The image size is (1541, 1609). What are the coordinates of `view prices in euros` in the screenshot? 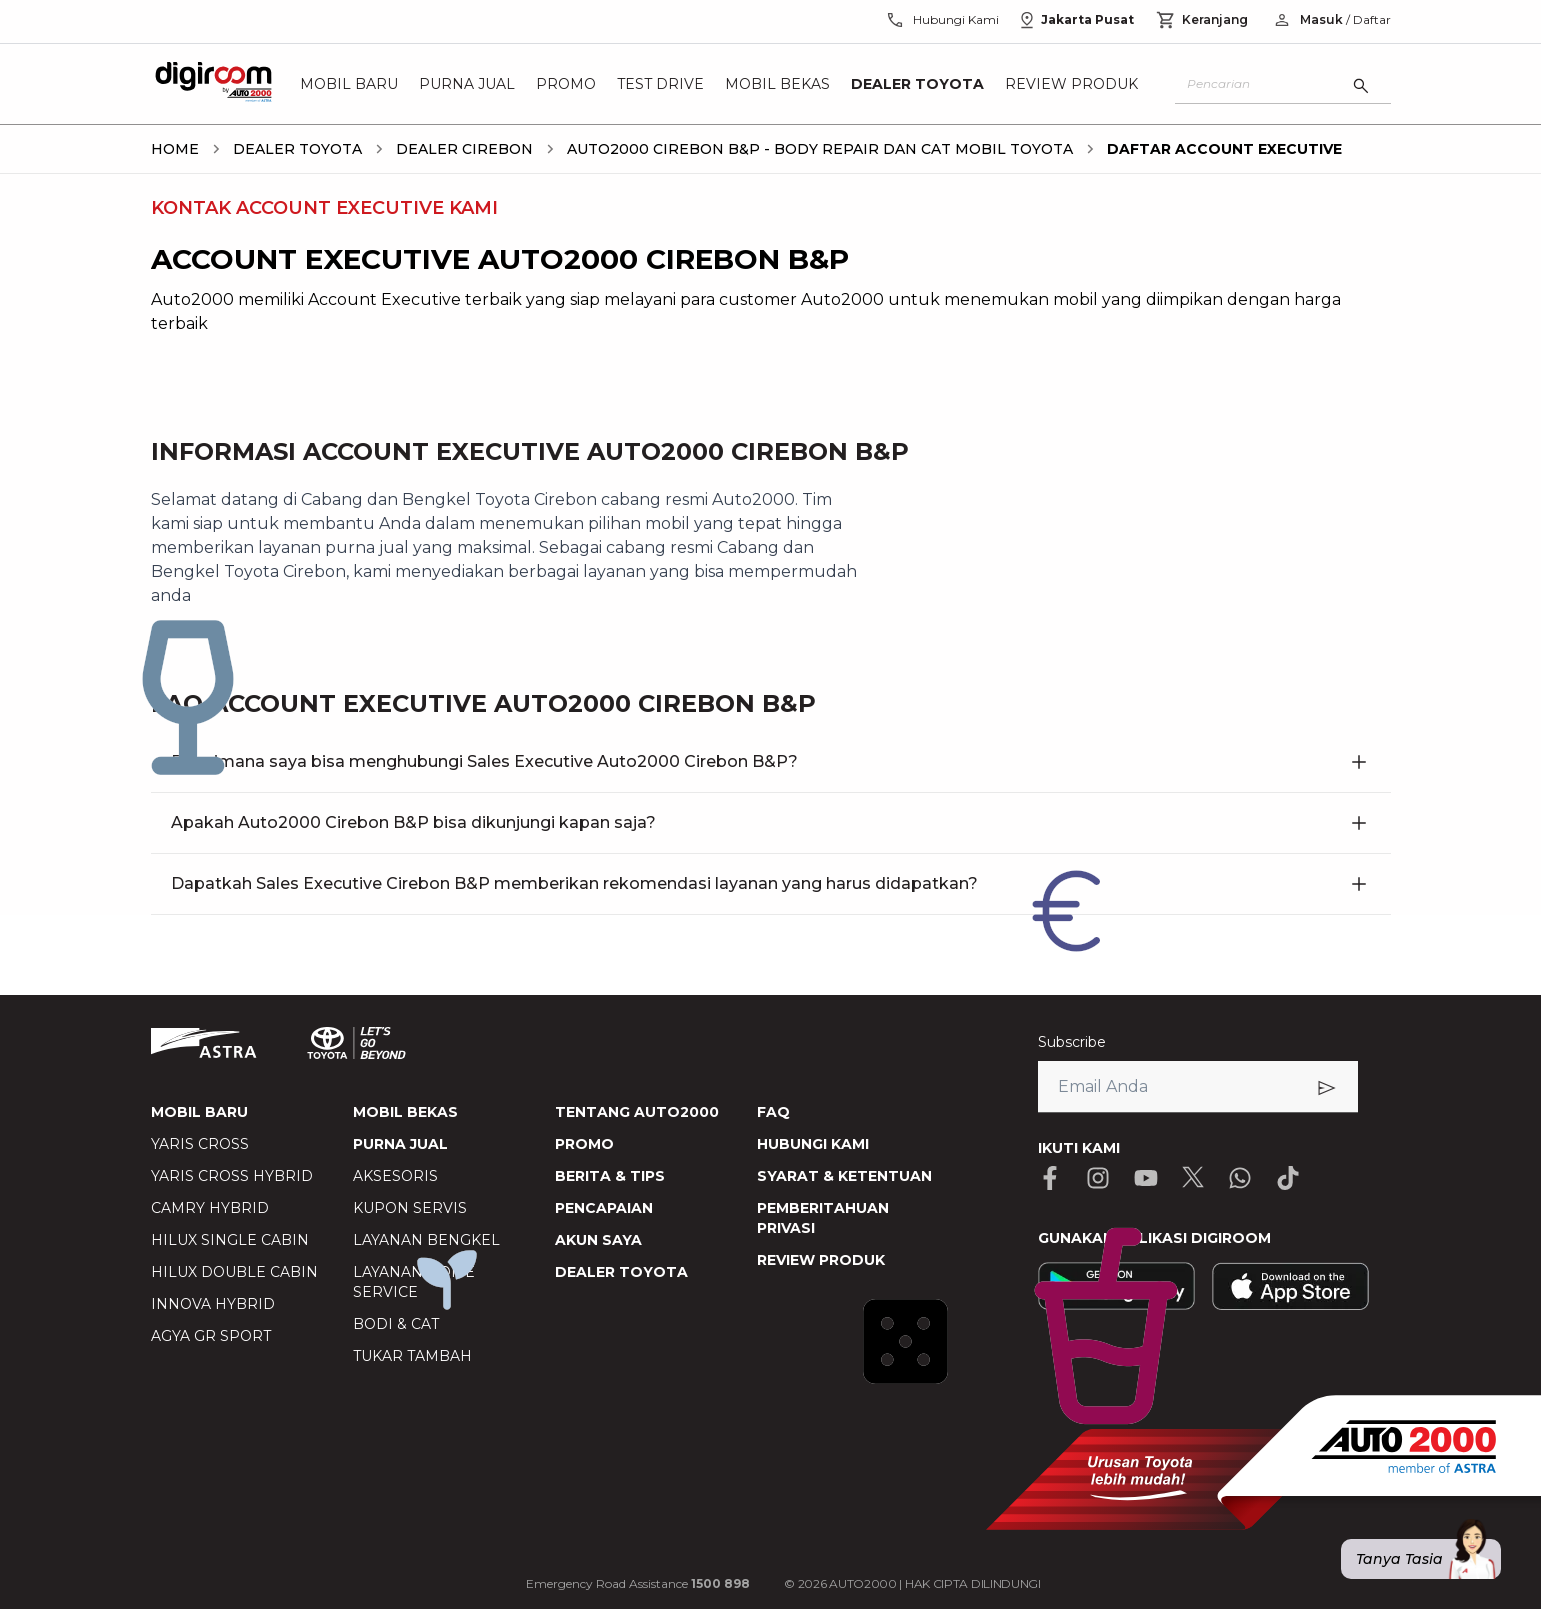 It's located at (1073, 911).